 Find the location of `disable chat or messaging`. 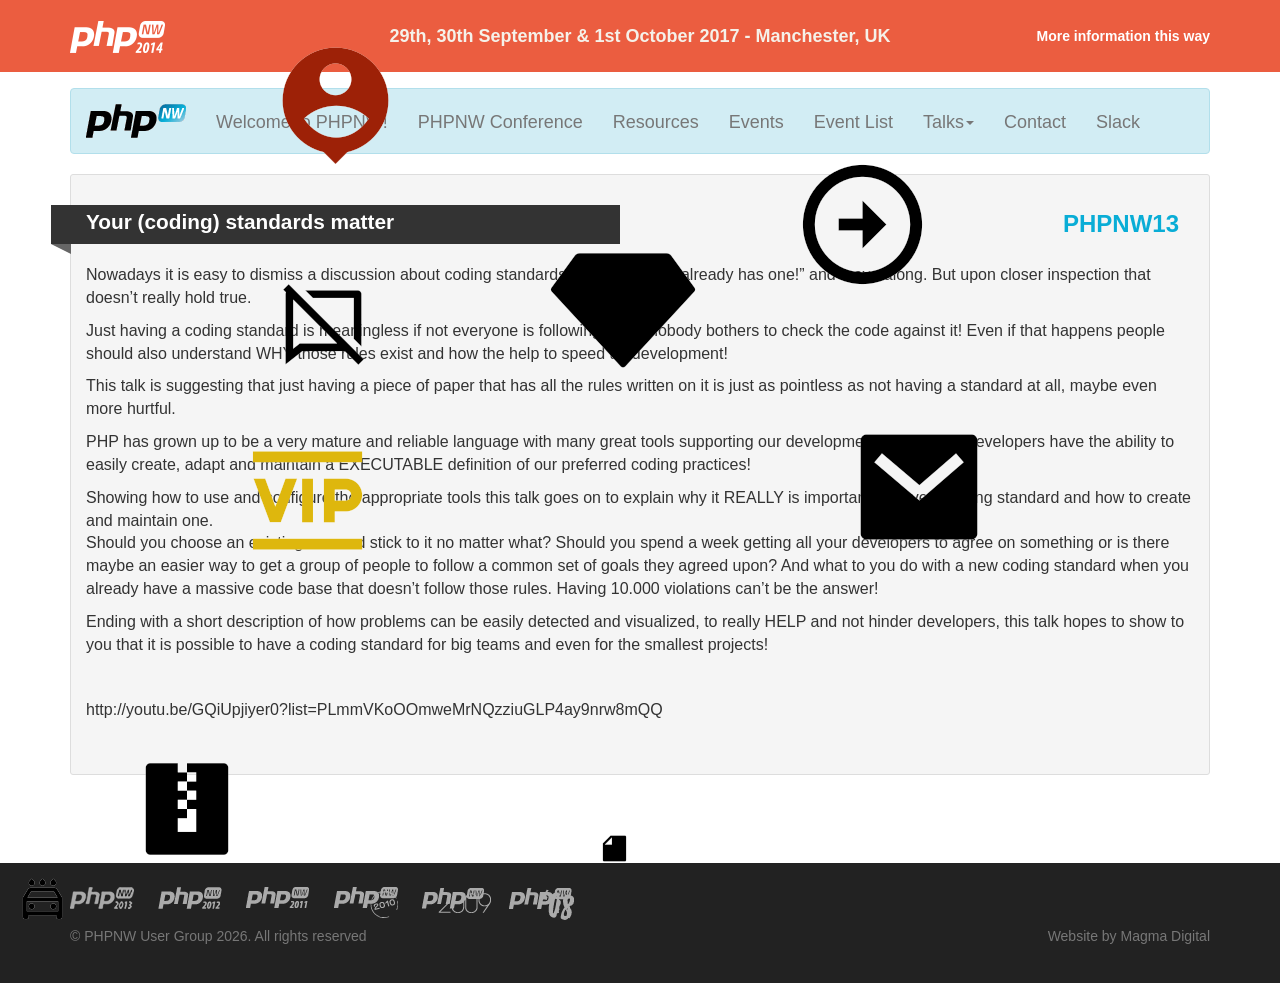

disable chat or messaging is located at coordinates (323, 324).